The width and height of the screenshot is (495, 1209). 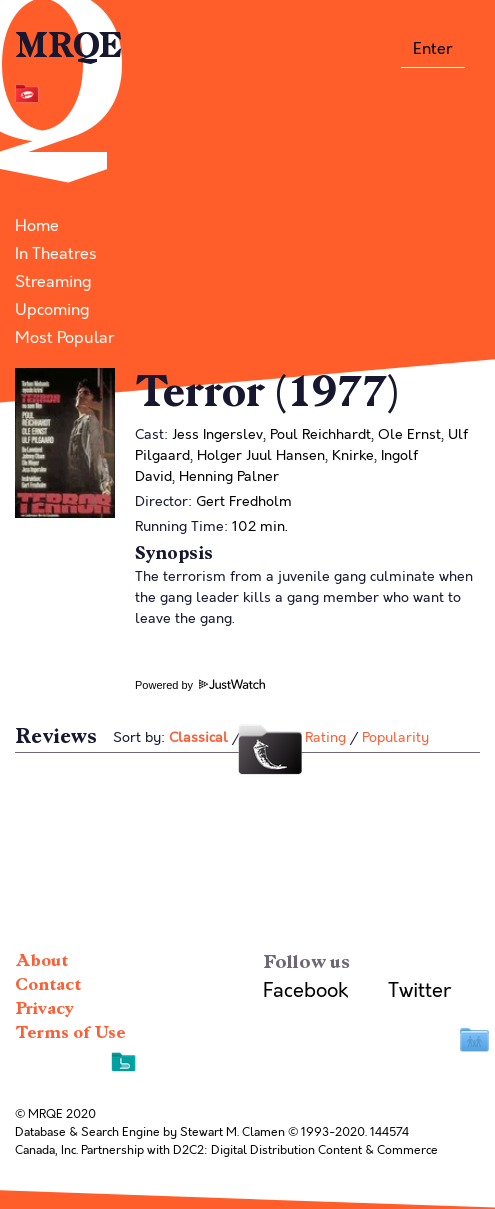 What do you see at coordinates (270, 751) in the screenshot?
I see `open folder containing lab or experiment files` at bounding box center [270, 751].